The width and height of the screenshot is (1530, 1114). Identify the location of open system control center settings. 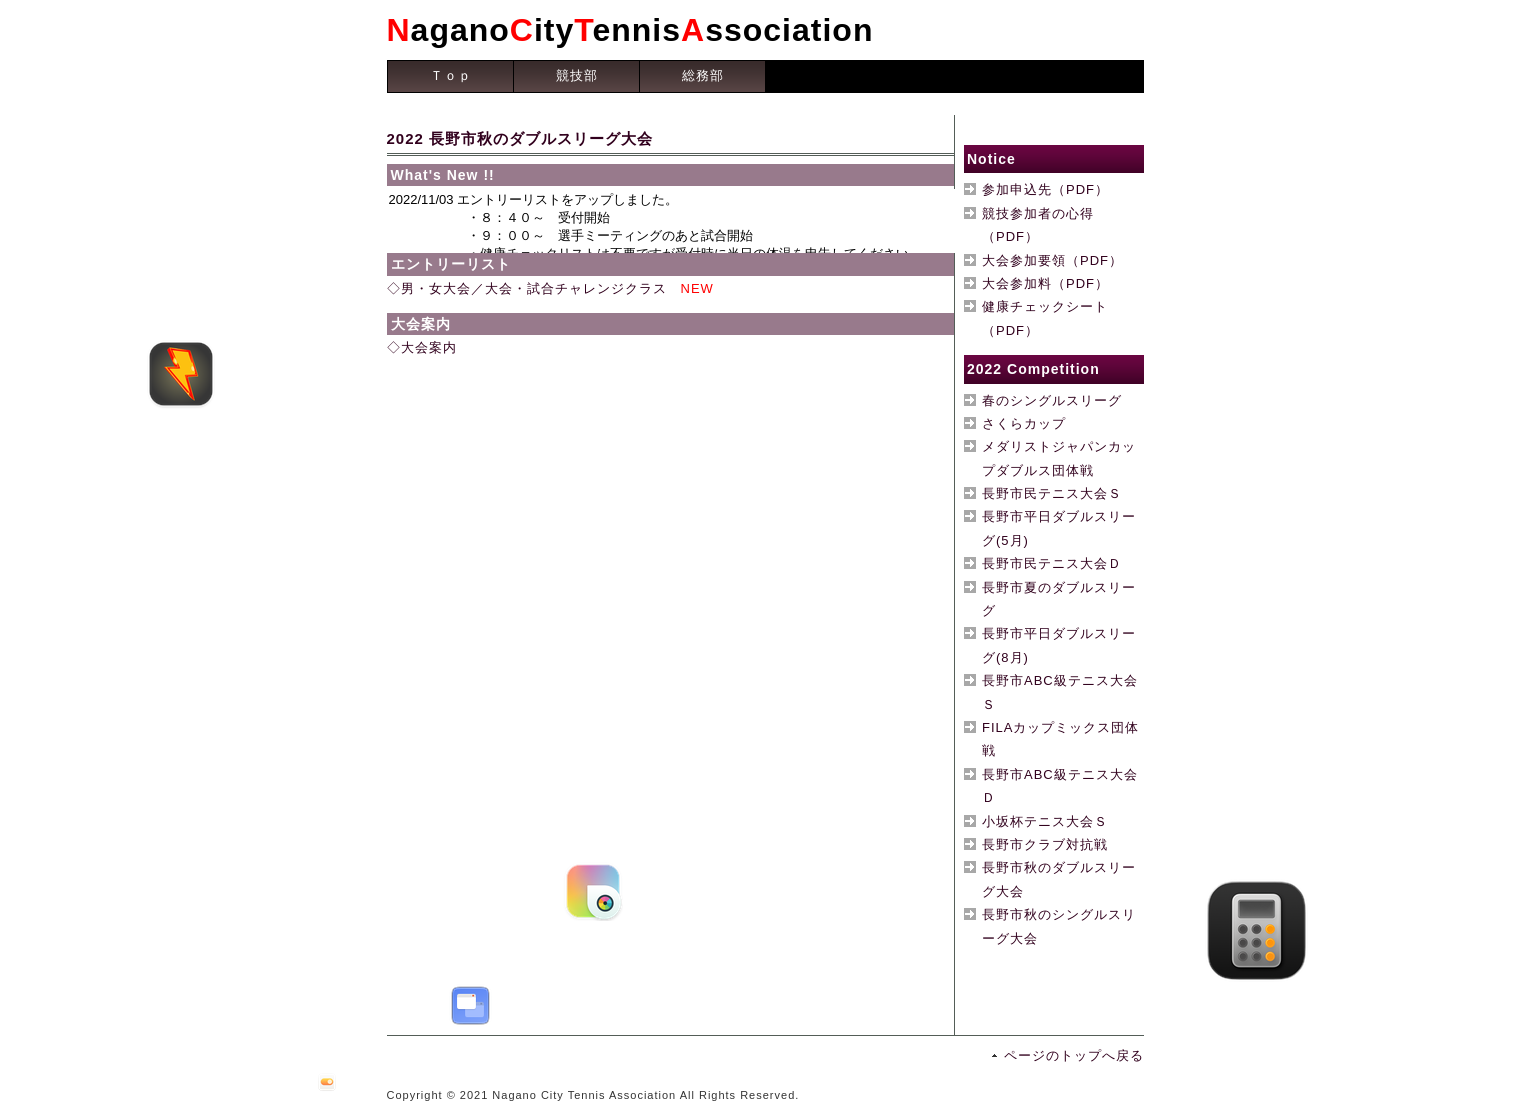
(327, 1082).